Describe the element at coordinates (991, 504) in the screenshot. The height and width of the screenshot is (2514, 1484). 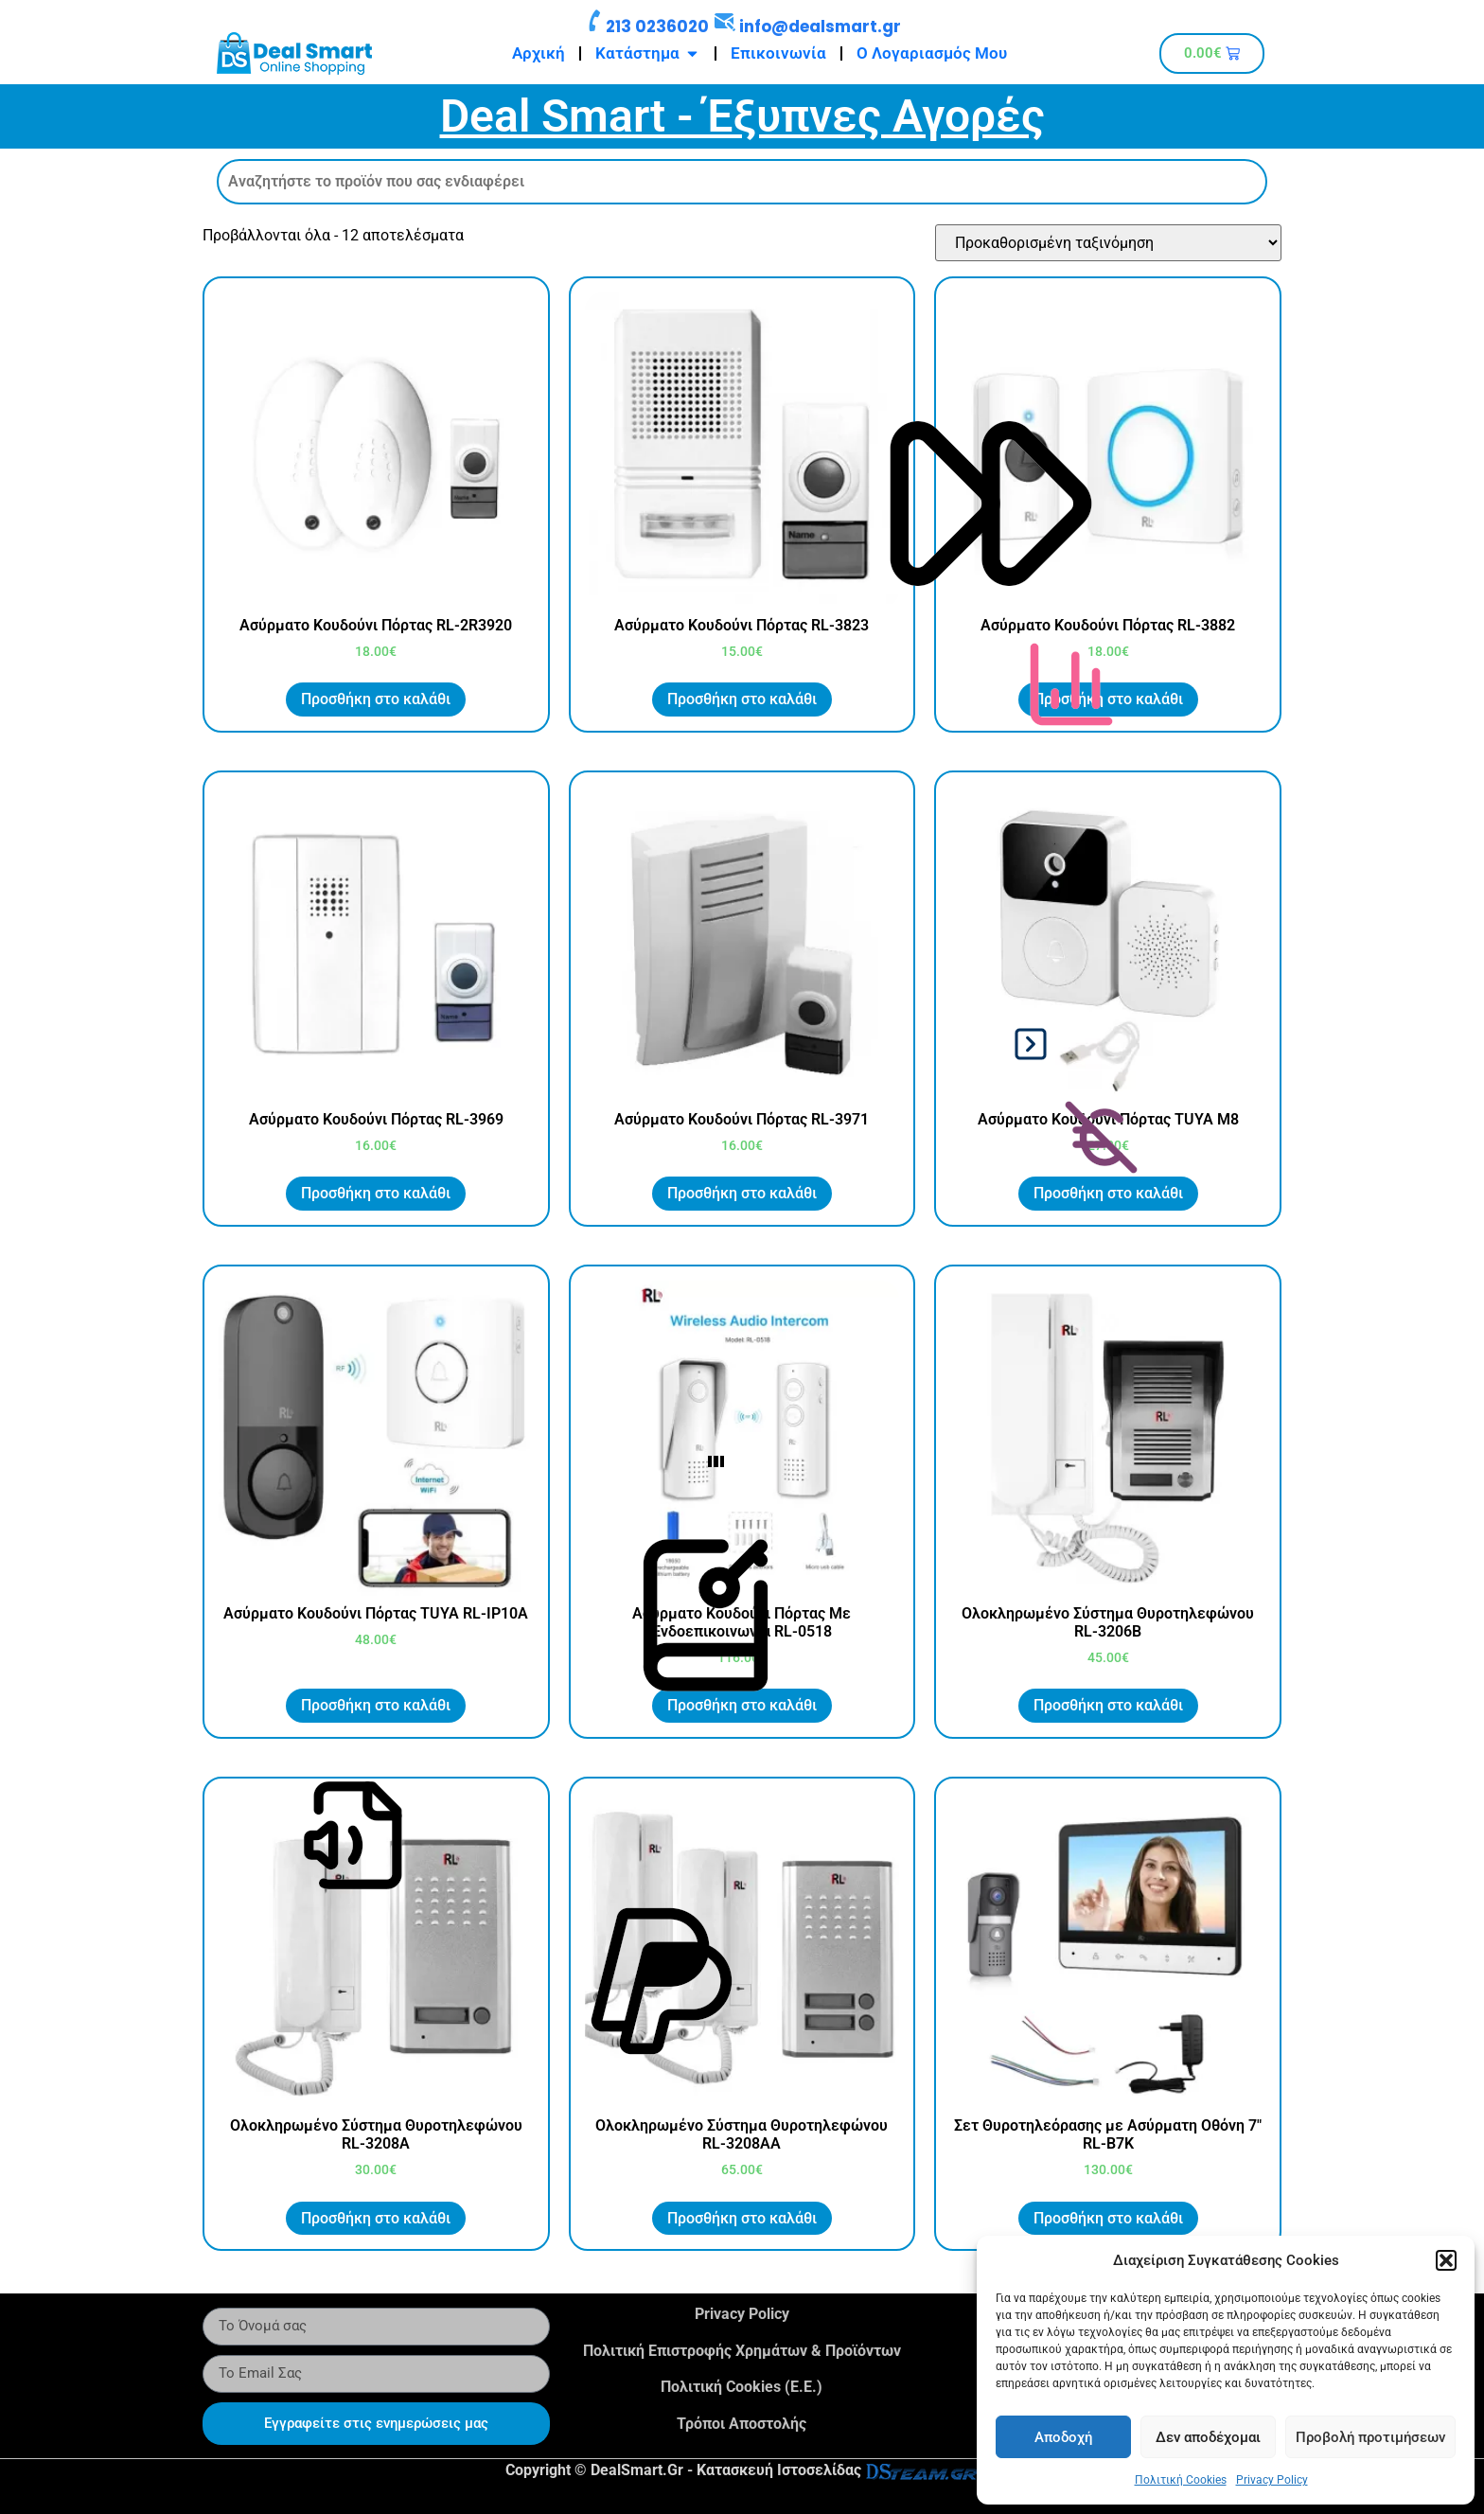
I see `skip forward in media playback` at that location.